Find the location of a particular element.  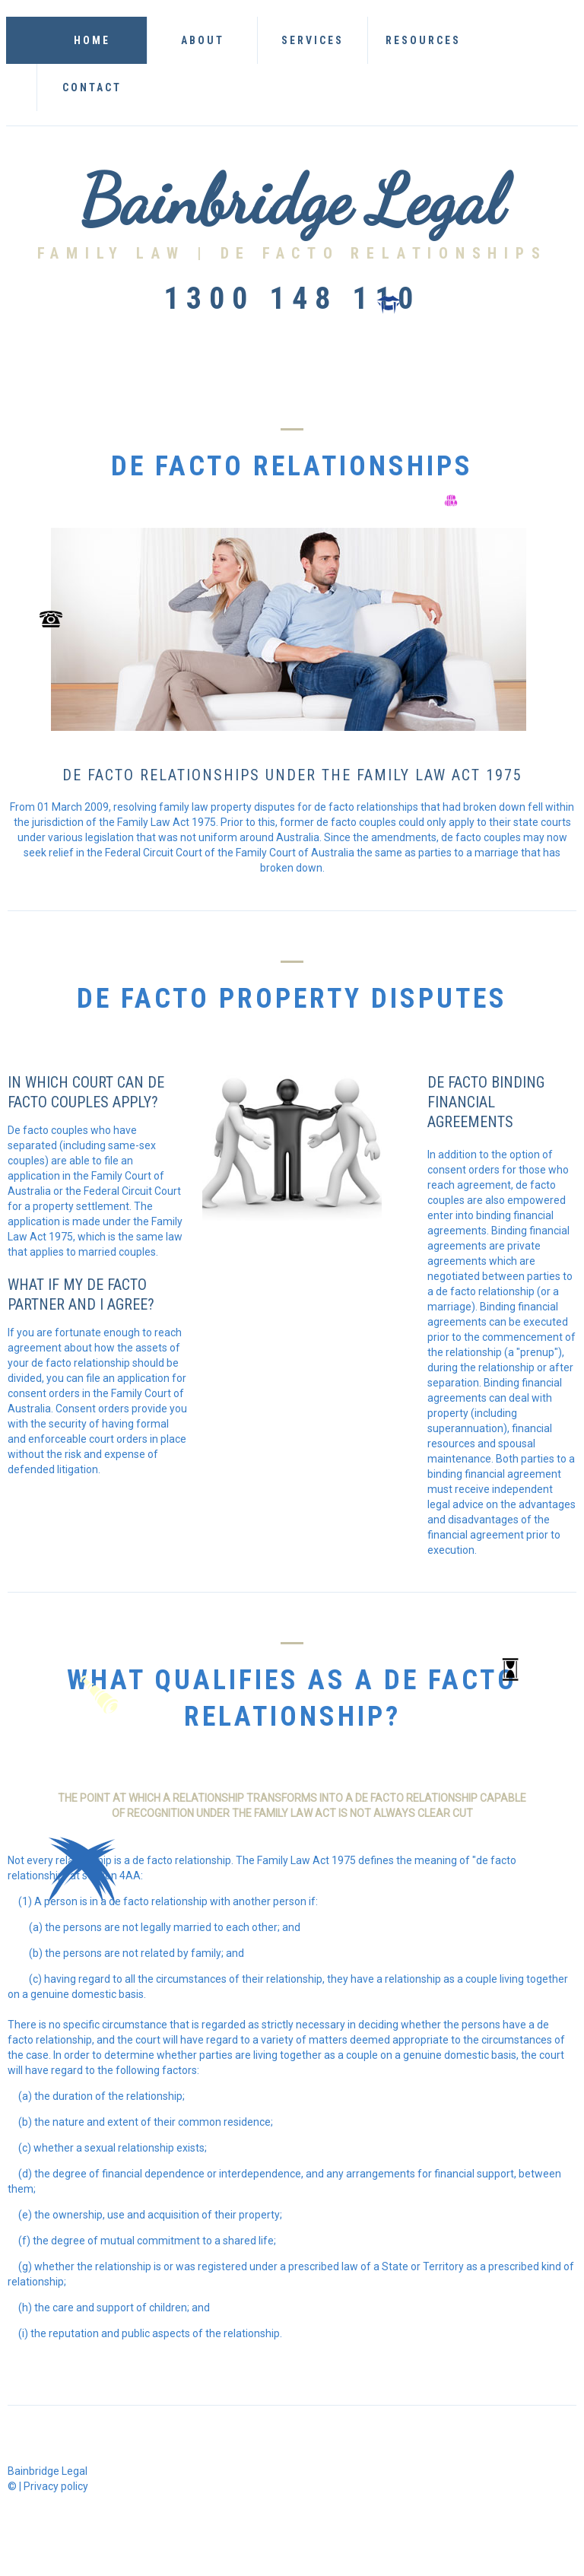

indicates a loading or processing state is located at coordinates (510, 1669).